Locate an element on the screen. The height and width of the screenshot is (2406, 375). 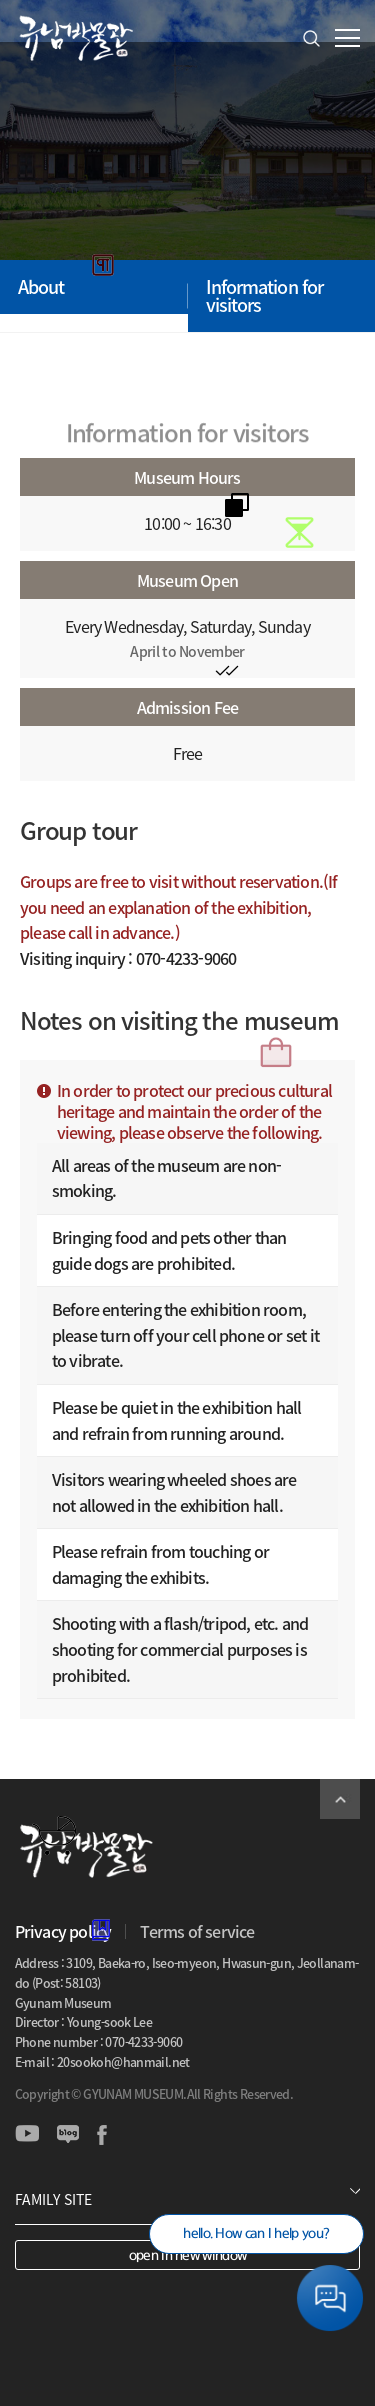
access your bookmarked reading material is located at coordinates (101, 1930).